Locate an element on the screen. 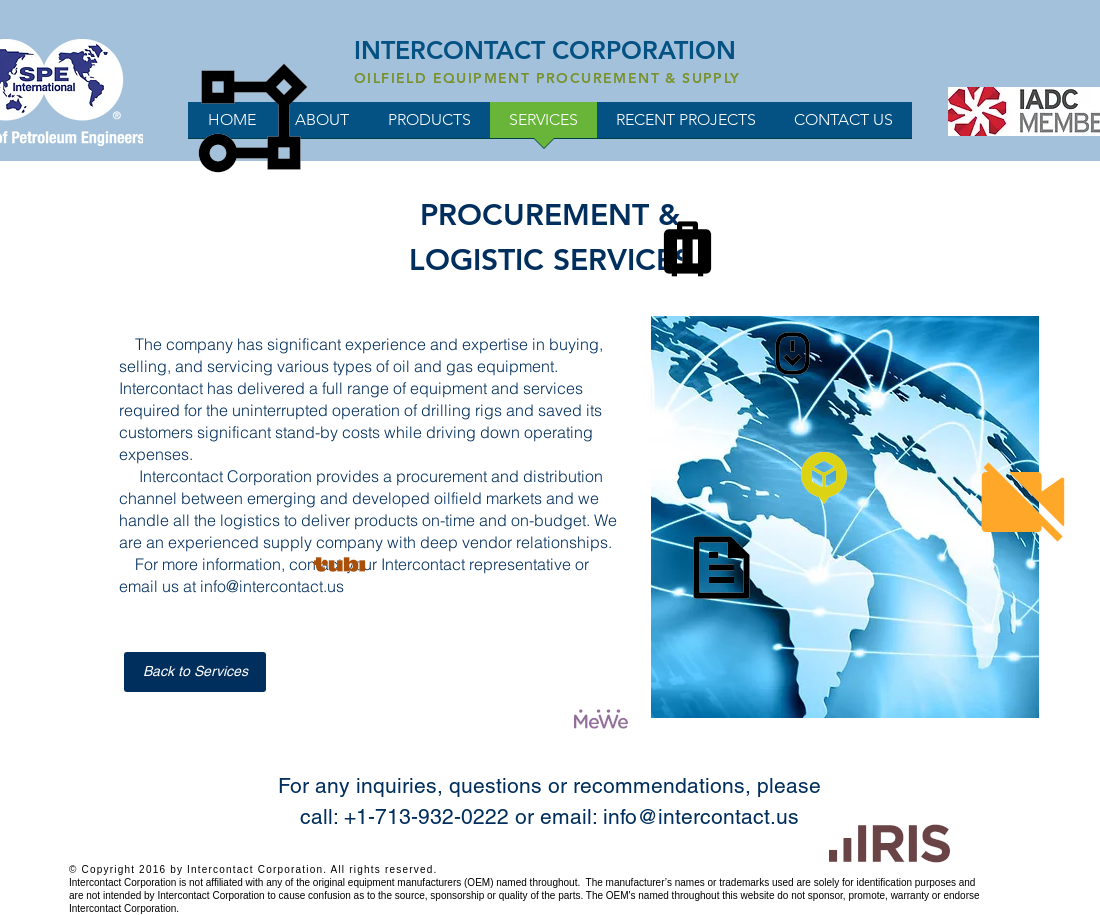  open the AfterShip package tracking app is located at coordinates (824, 478).